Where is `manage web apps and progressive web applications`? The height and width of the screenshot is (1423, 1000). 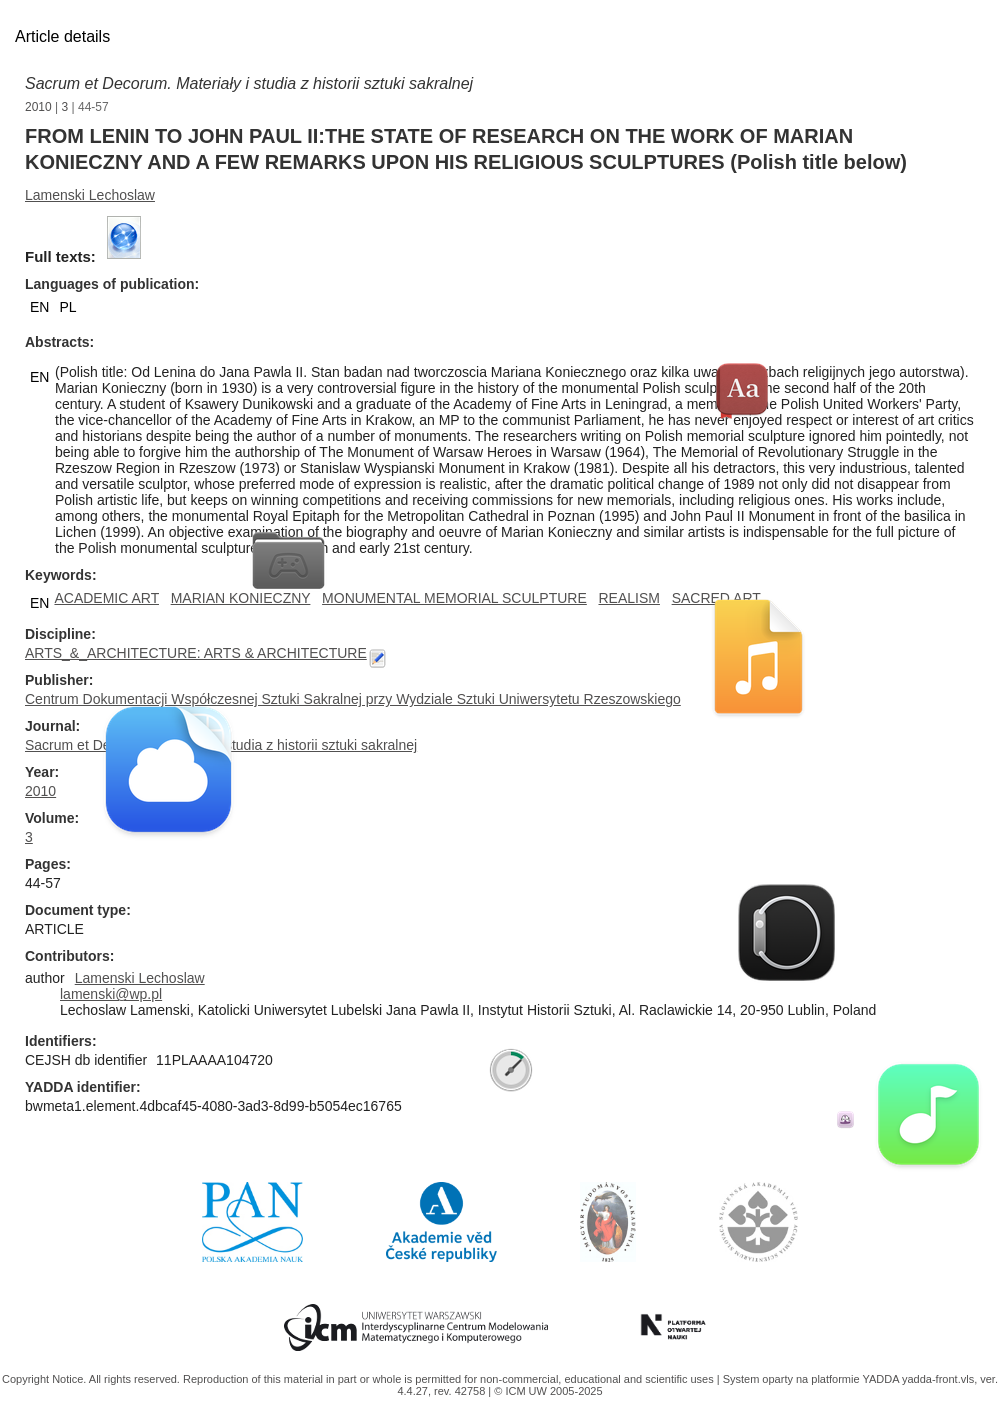 manage web apps and progressive web applications is located at coordinates (168, 769).